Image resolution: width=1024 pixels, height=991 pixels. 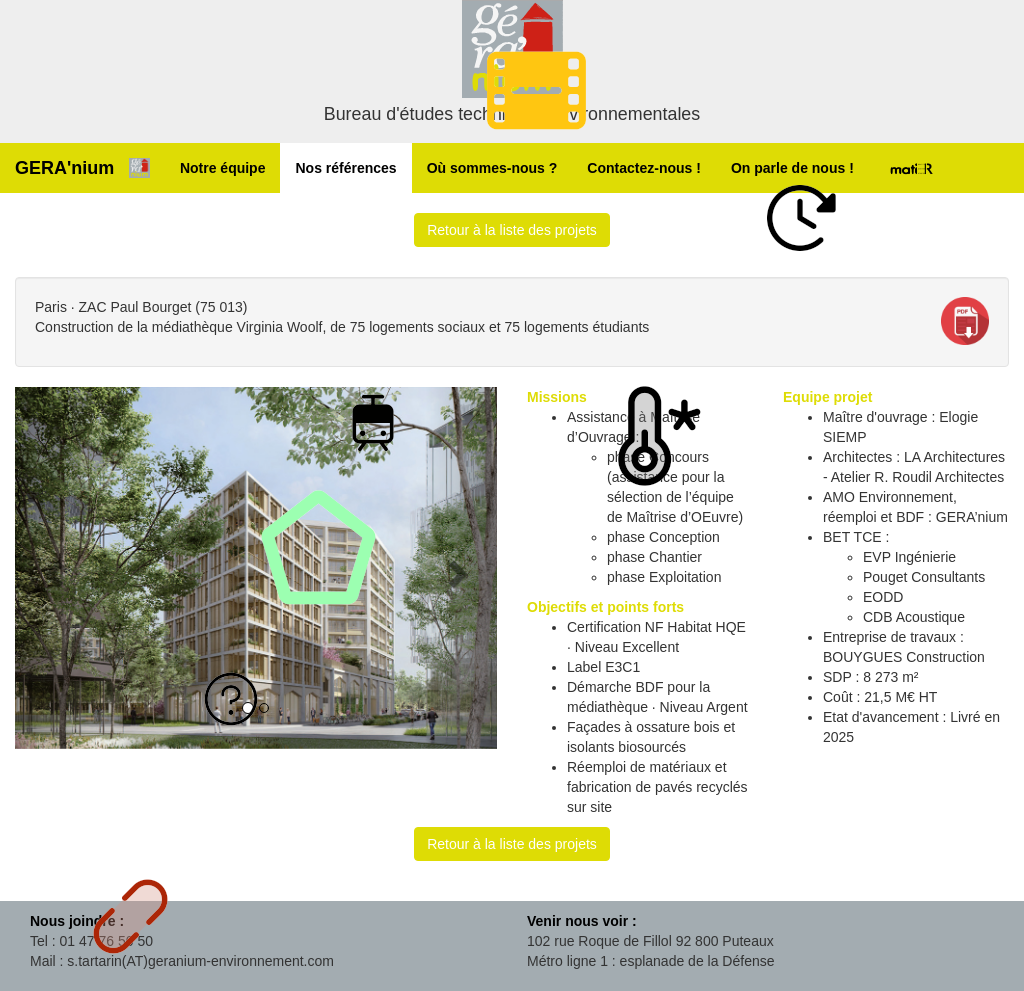 What do you see at coordinates (648, 436) in the screenshot?
I see `indicates low temperature or cold conditions` at bounding box center [648, 436].